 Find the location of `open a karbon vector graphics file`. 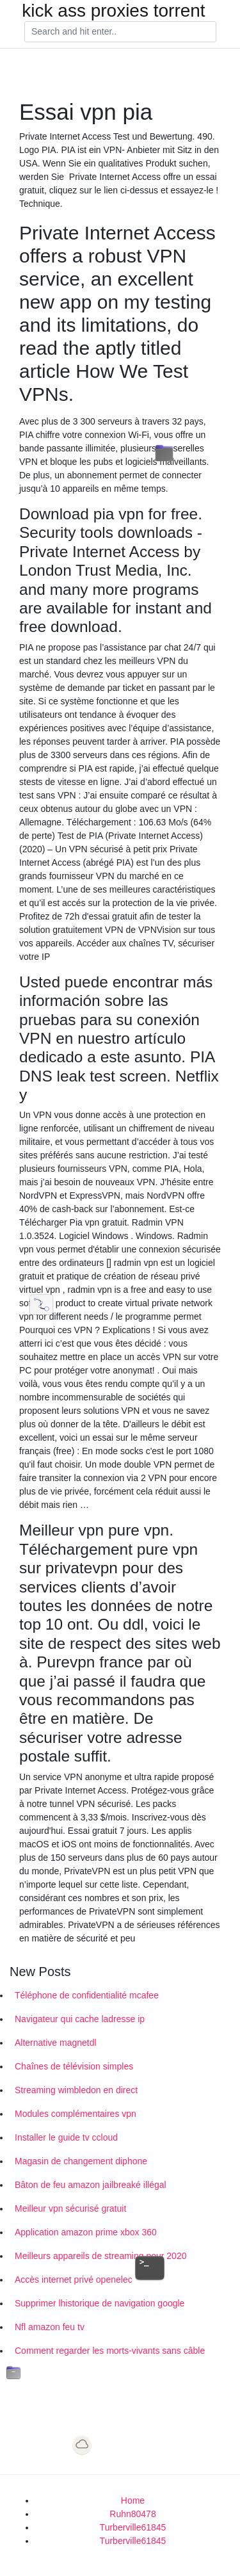

open a karbon vector graphics file is located at coordinates (41, 1304).